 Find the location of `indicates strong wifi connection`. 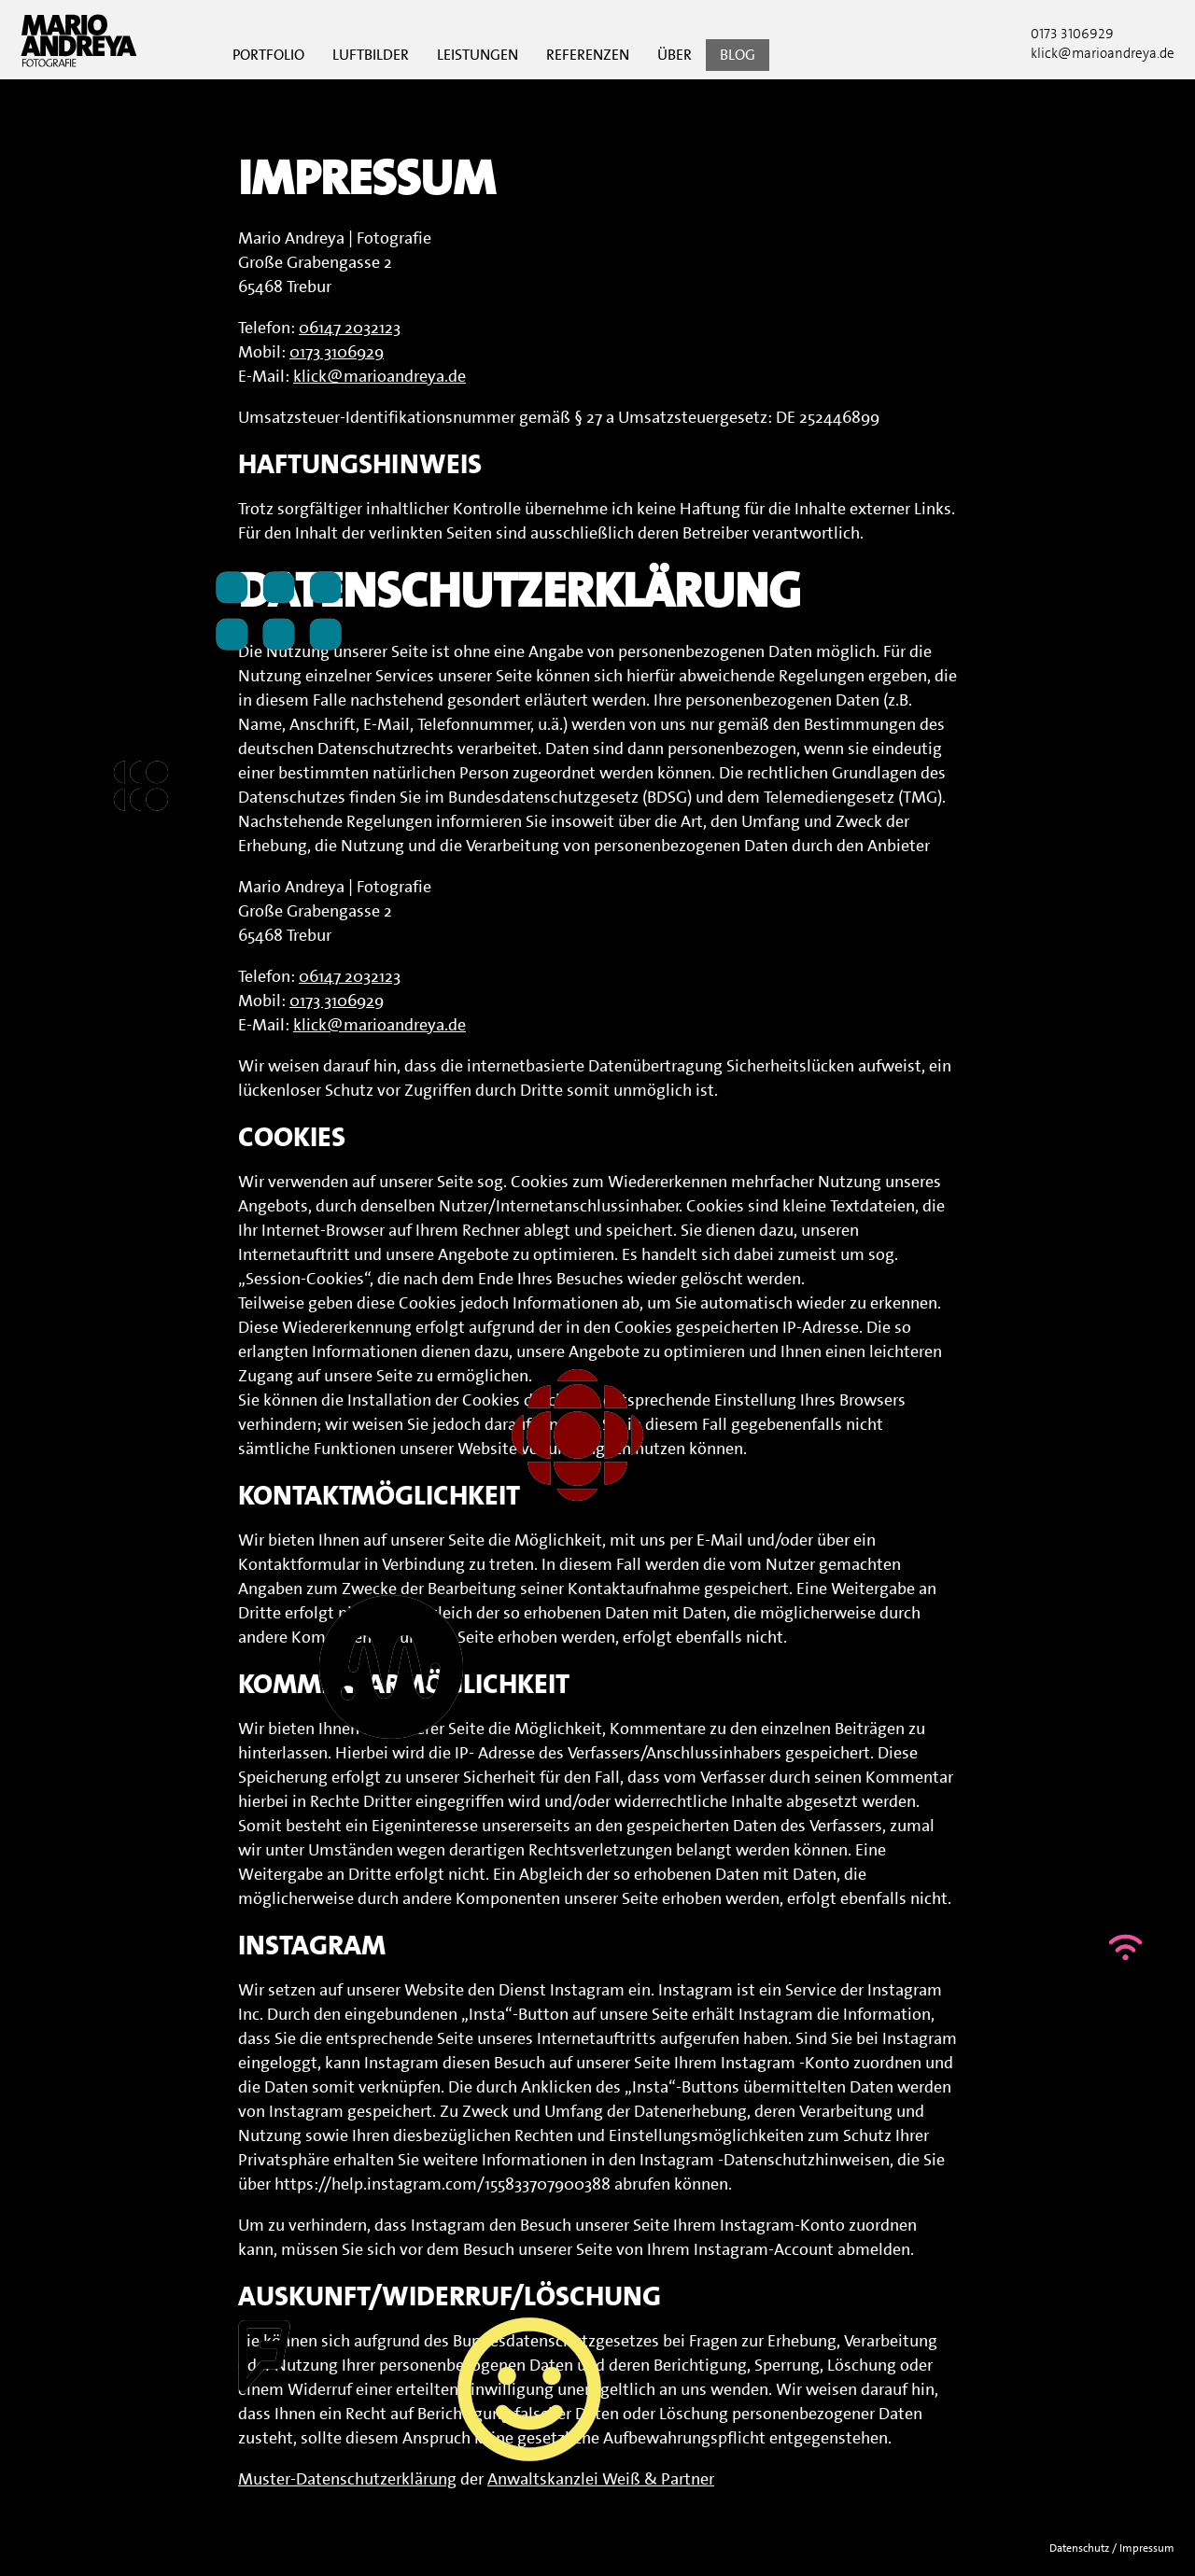

indicates strong wifi connection is located at coordinates (1125, 1947).